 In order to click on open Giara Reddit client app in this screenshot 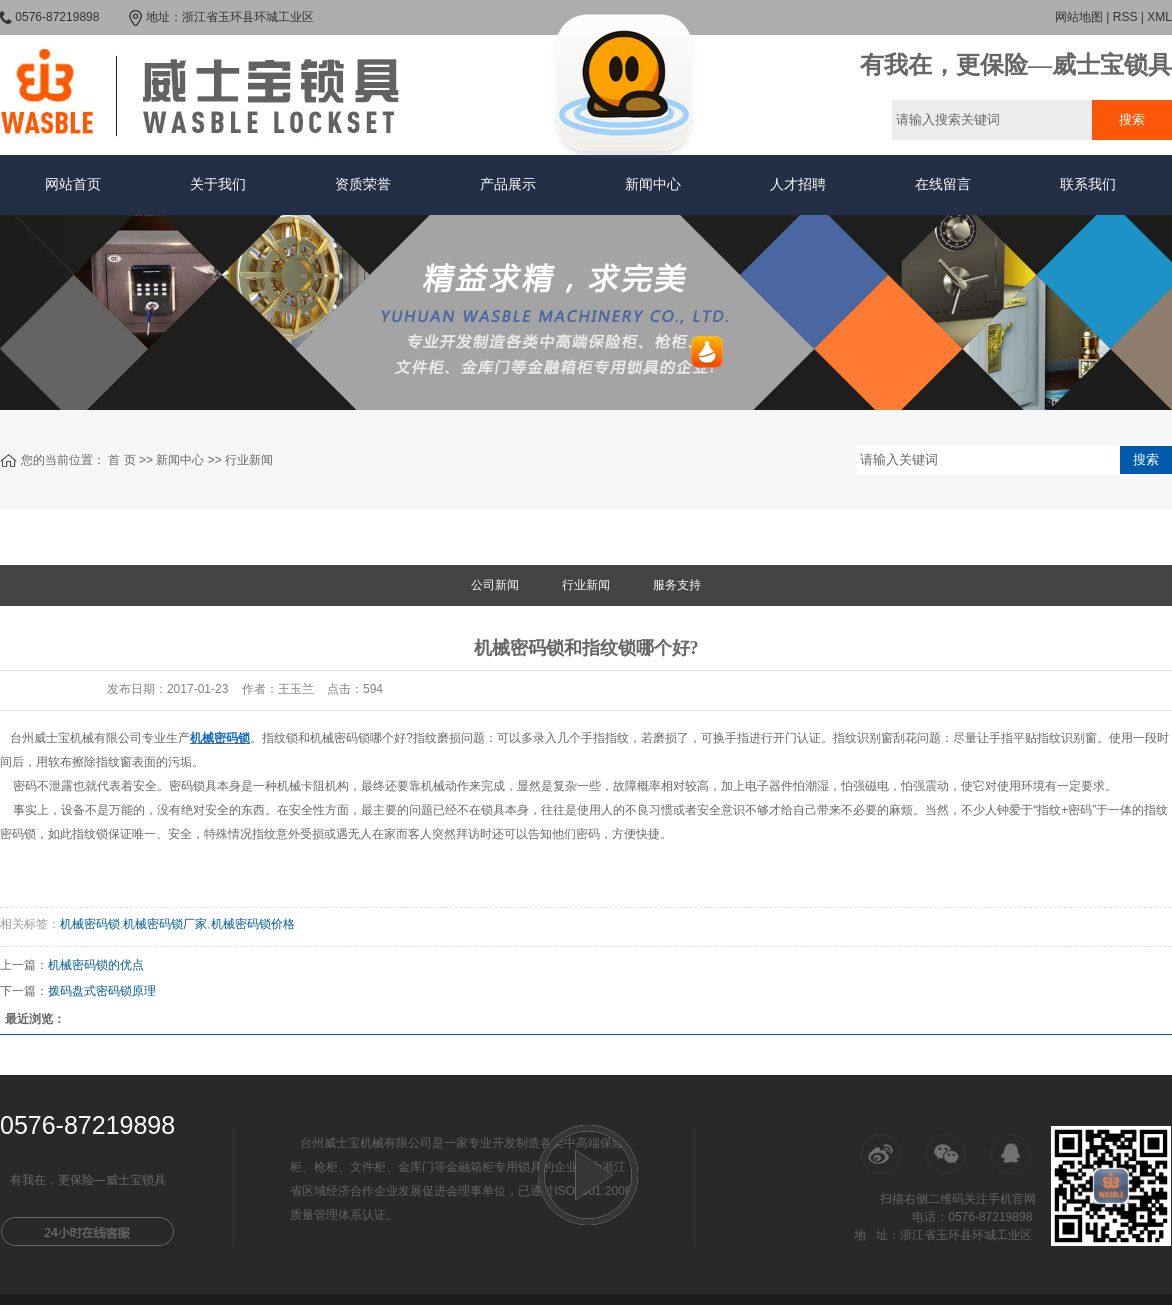, I will do `click(707, 352)`.